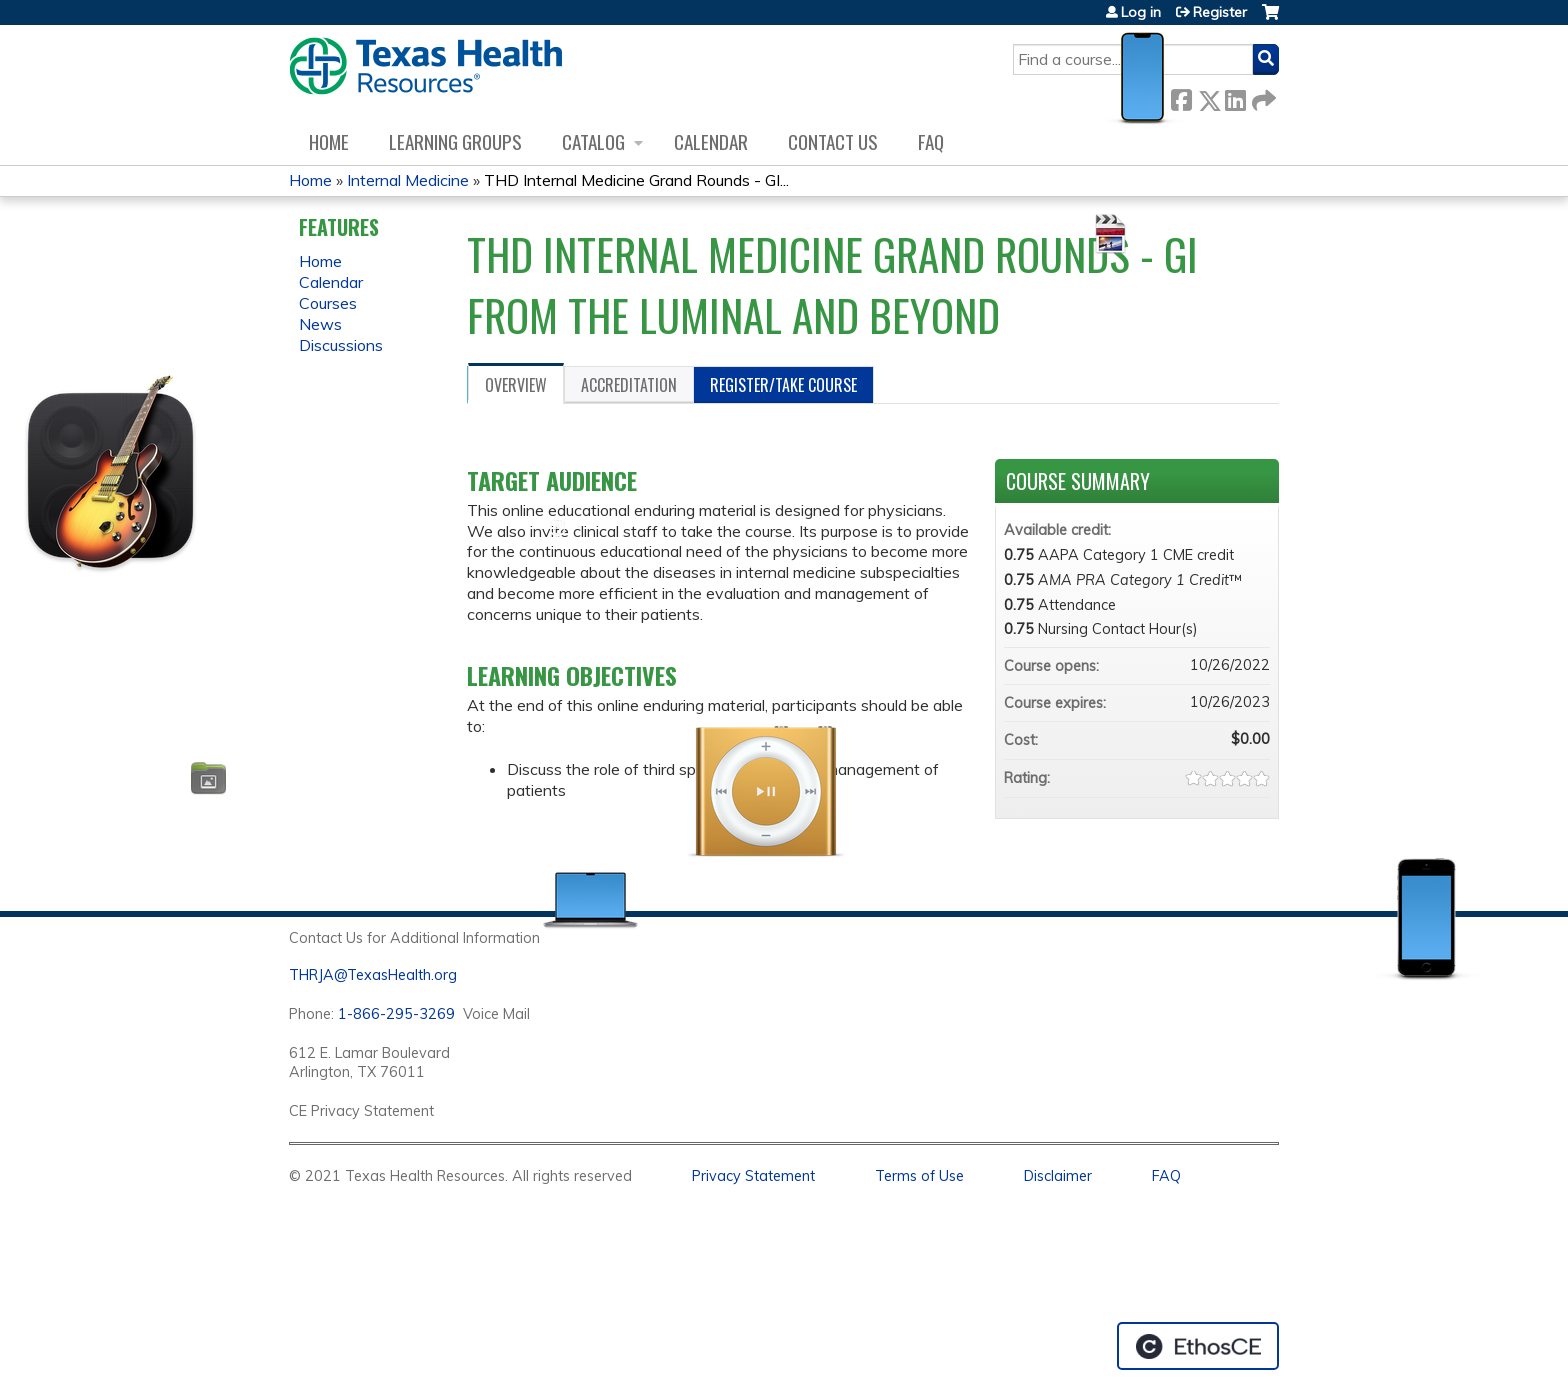 This screenshot has height=1389, width=1568. Describe the element at coordinates (590, 892) in the screenshot. I see `represents this macbook pro device in system settings` at that location.